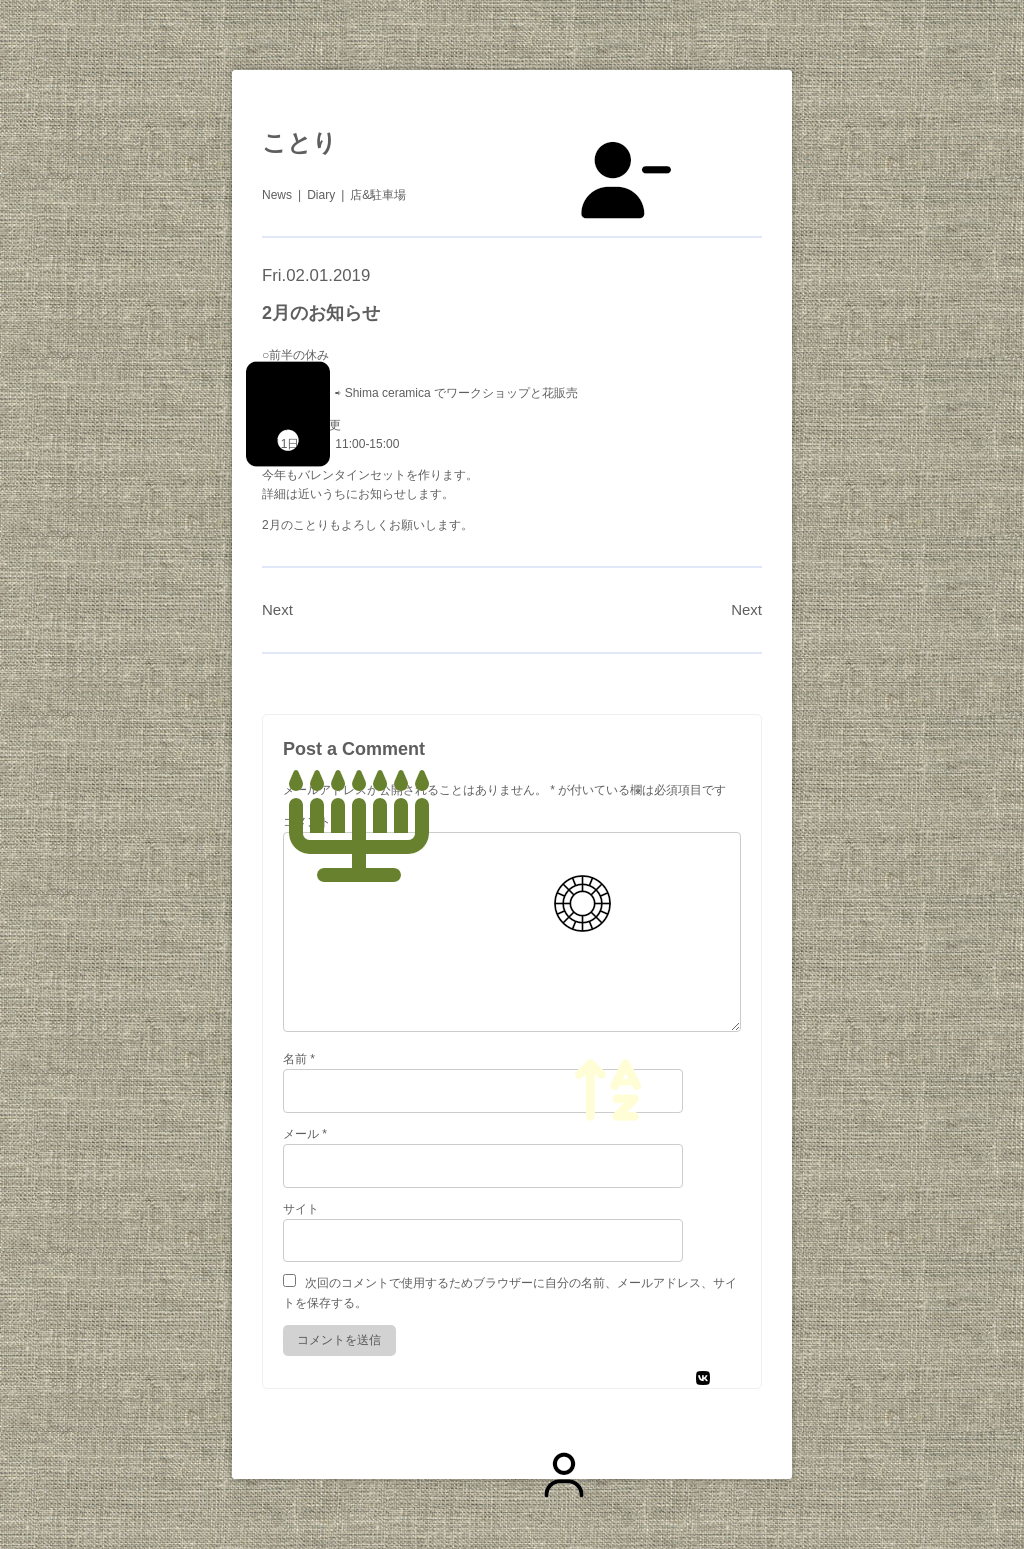  I want to click on open the VSCO app, so click(582, 903).